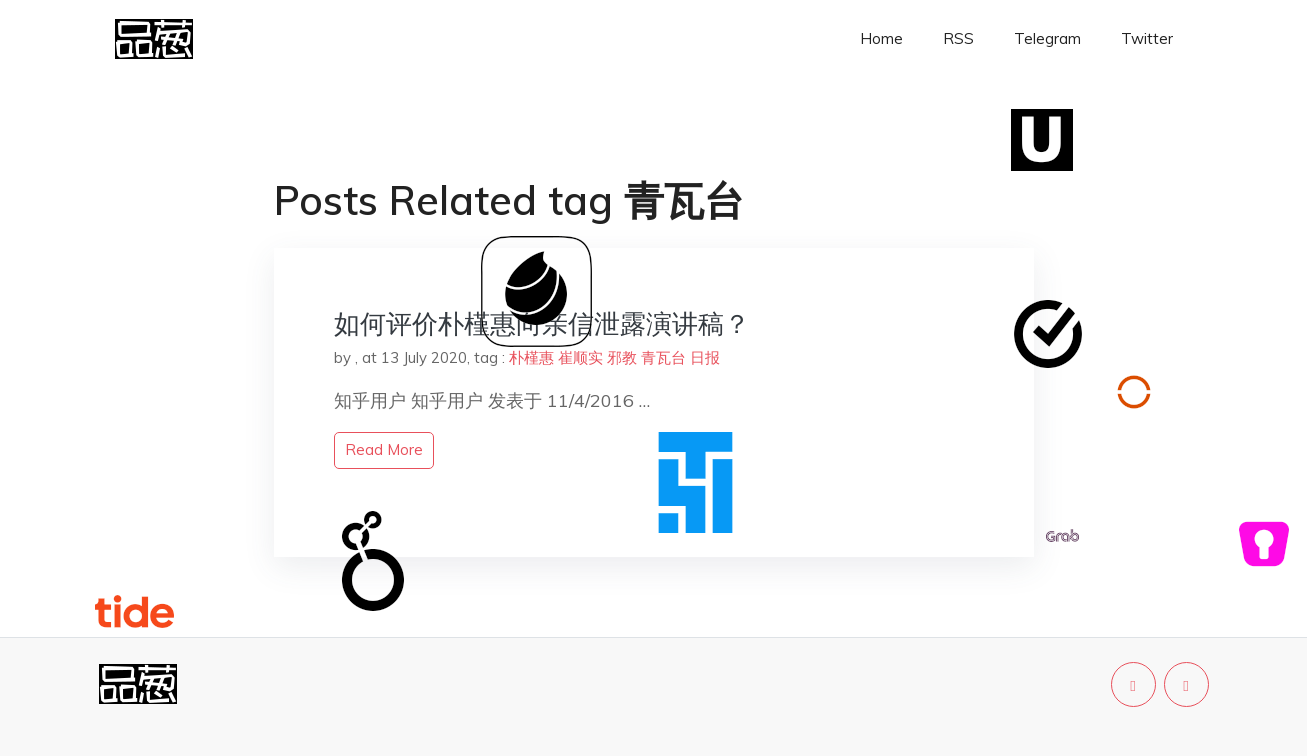 This screenshot has width=1307, height=756. Describe the element at coordinates (1062, 535) in the screenshot. I see `open the Grab app` at that location.